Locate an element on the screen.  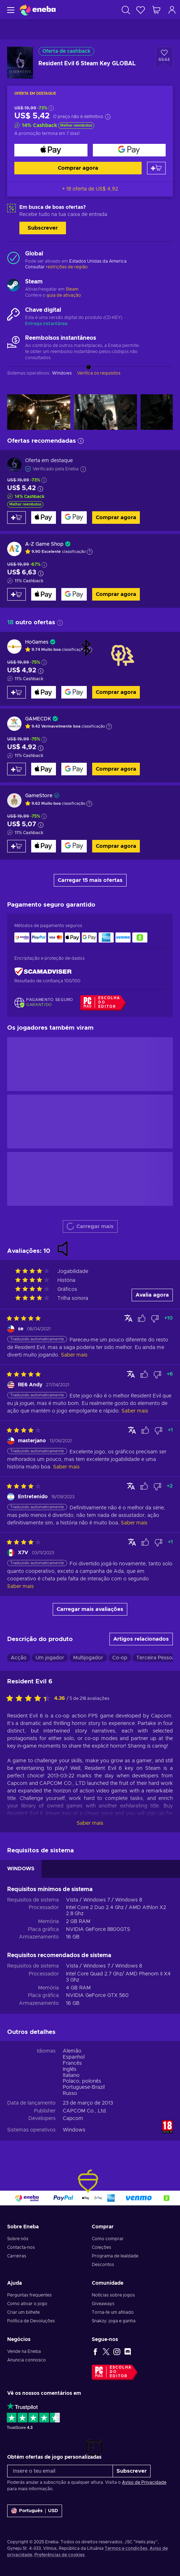
nature or outdoors category icon is located at coordinates (88, 2181).